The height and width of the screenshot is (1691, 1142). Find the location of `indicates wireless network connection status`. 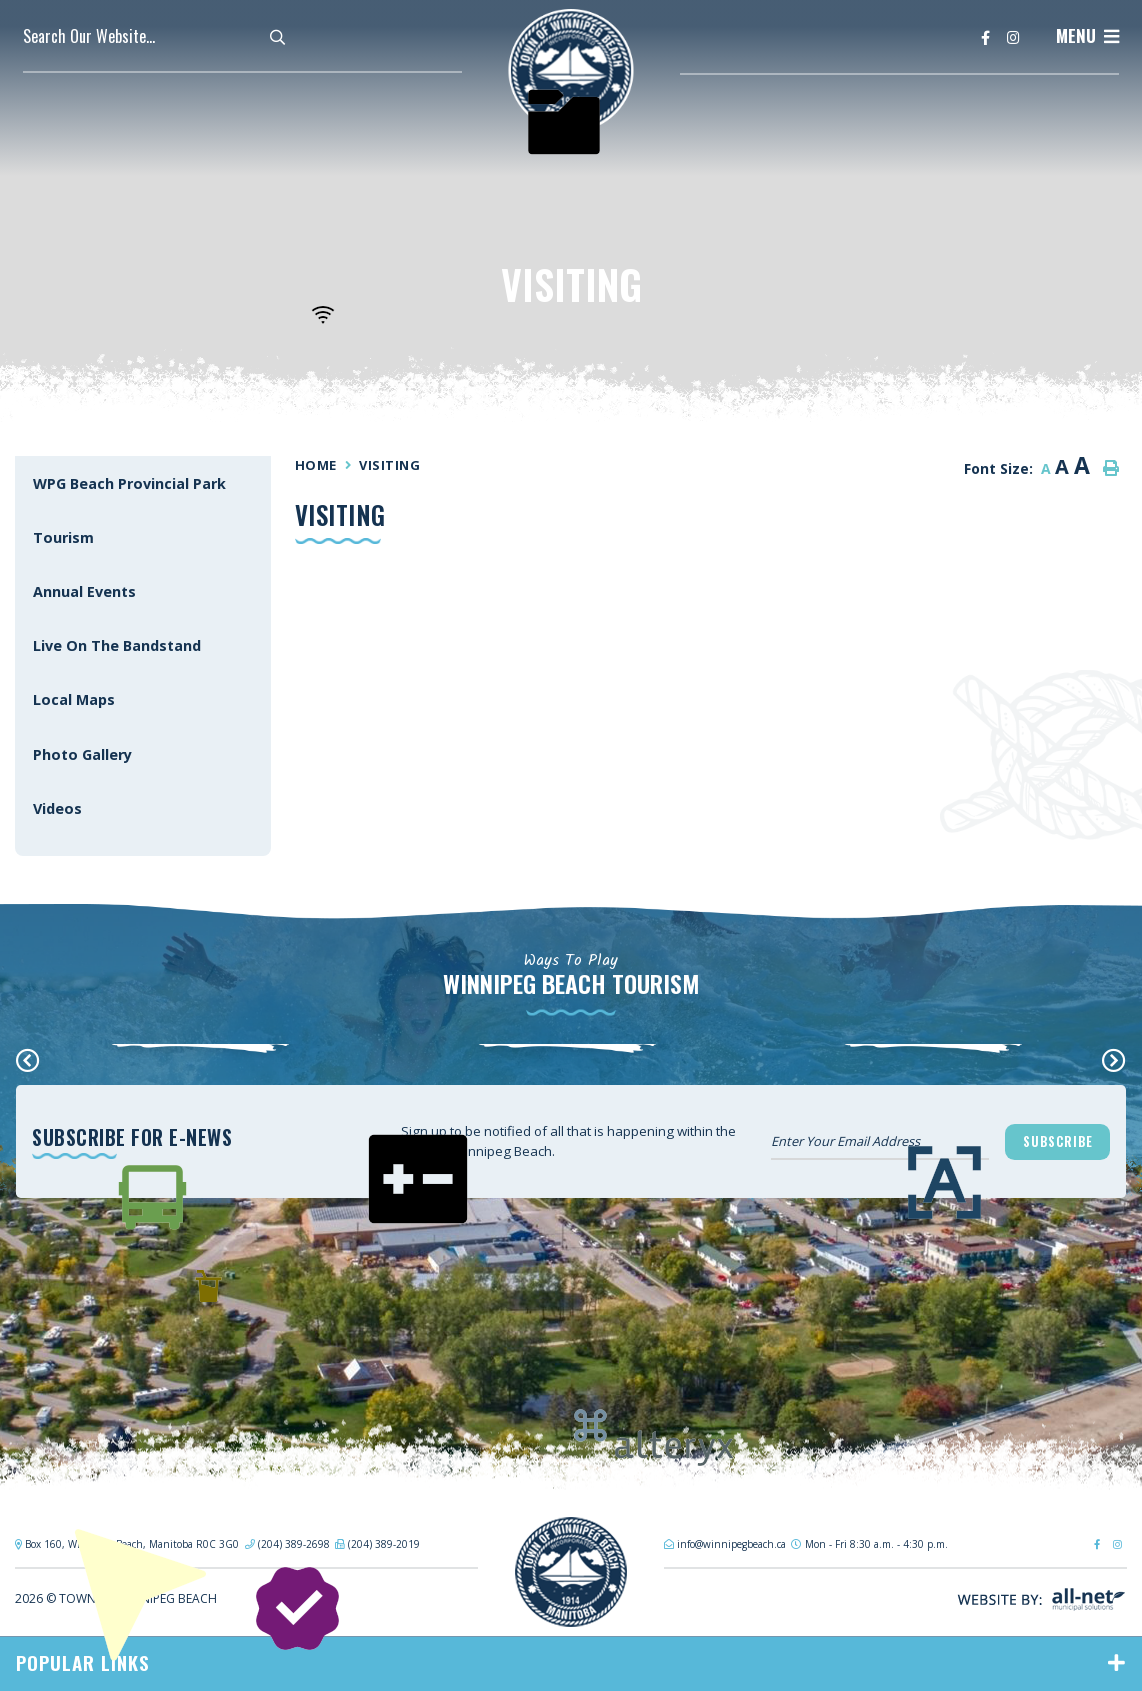

indicates wireless network connection status is located at coordinates (323, 315).